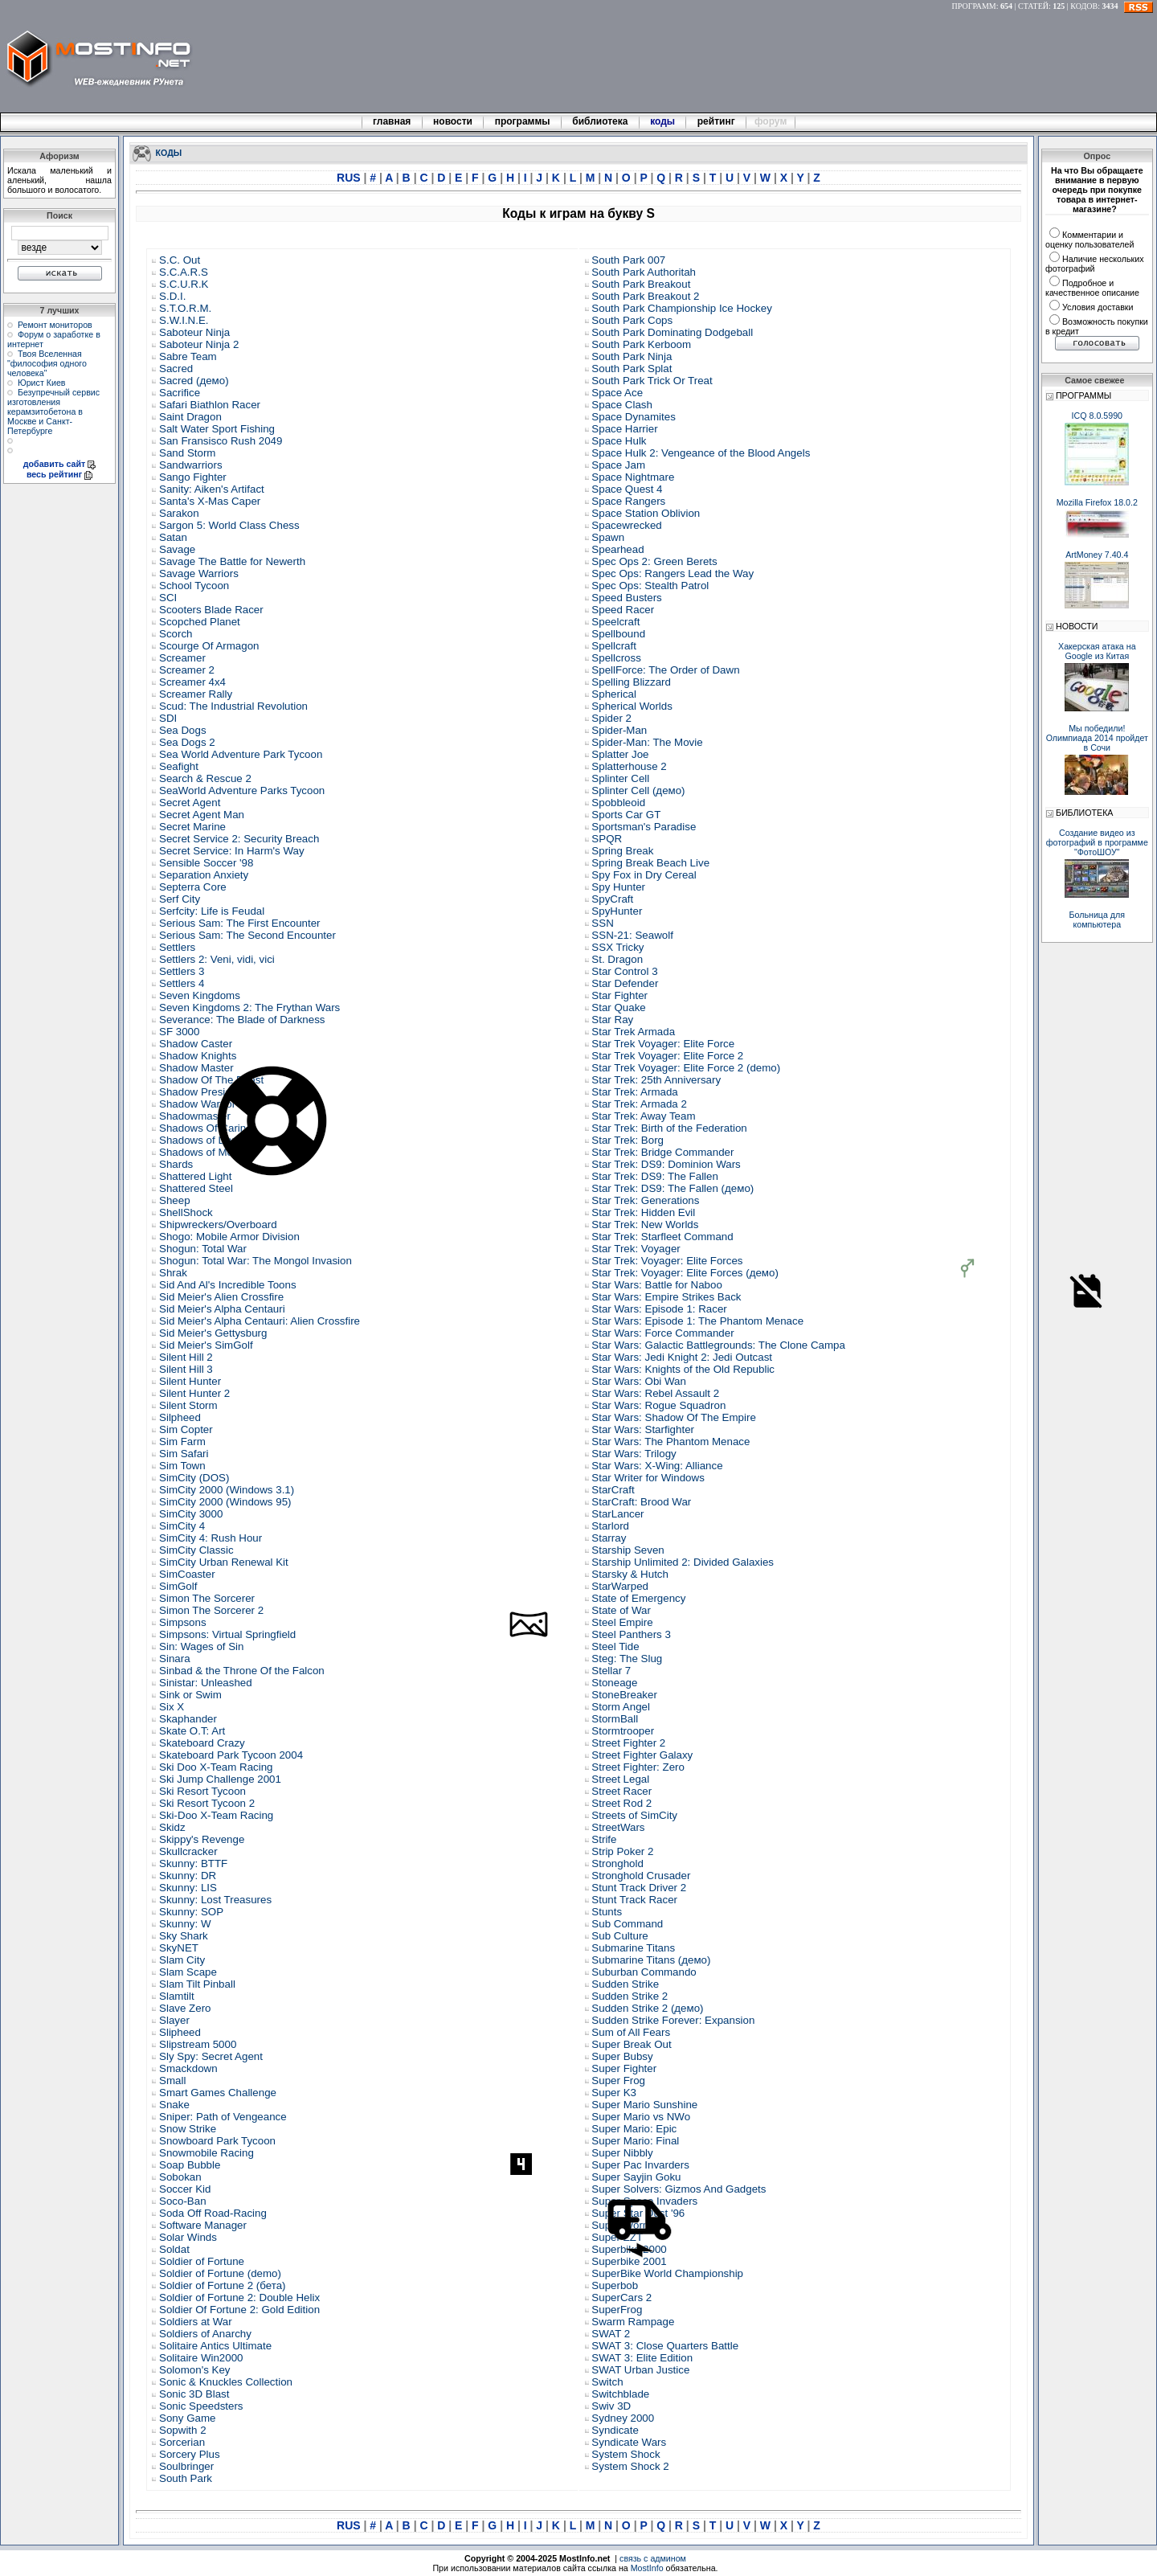  I want to click on select filter or preset number 4, so click(521, 2164).